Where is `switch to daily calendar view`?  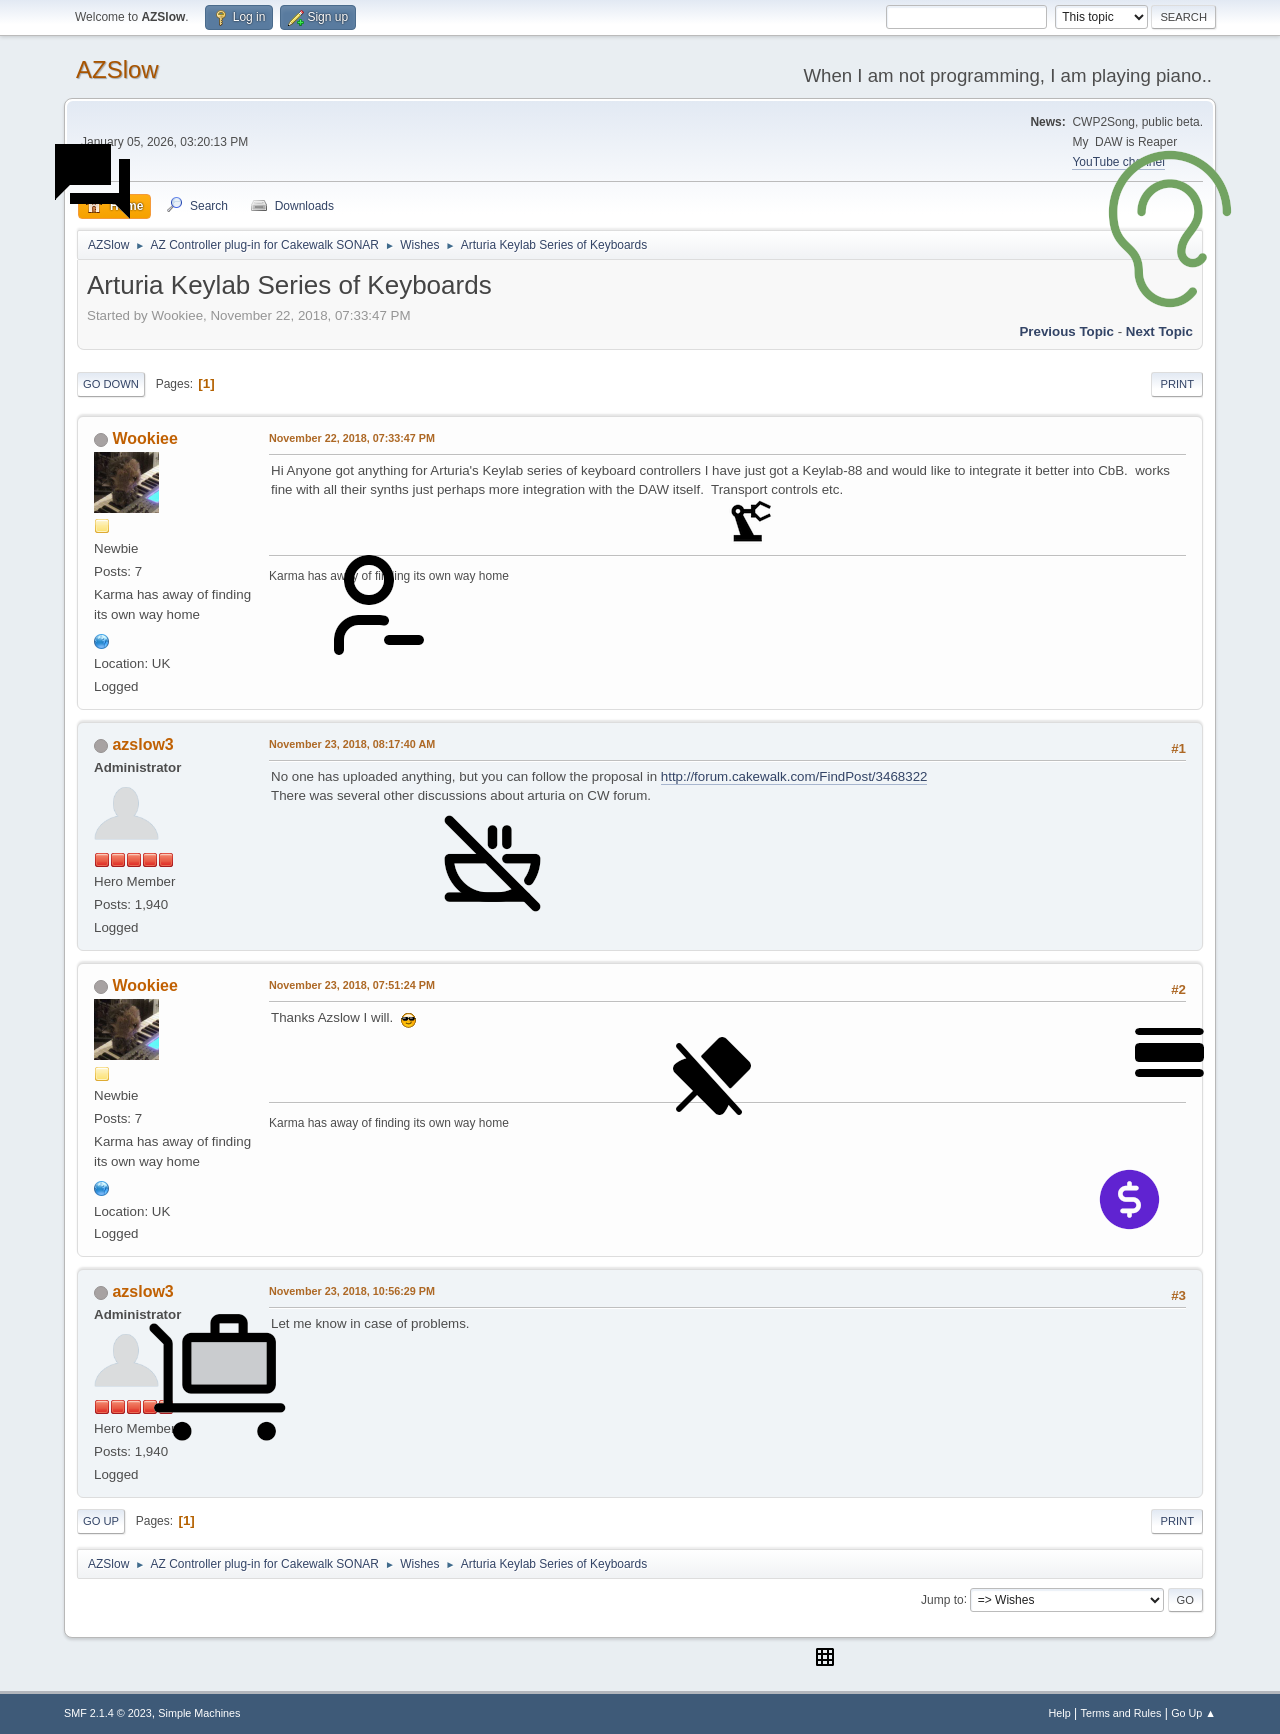 switch to daily calendar view is located at coordinates (1169, 1050).